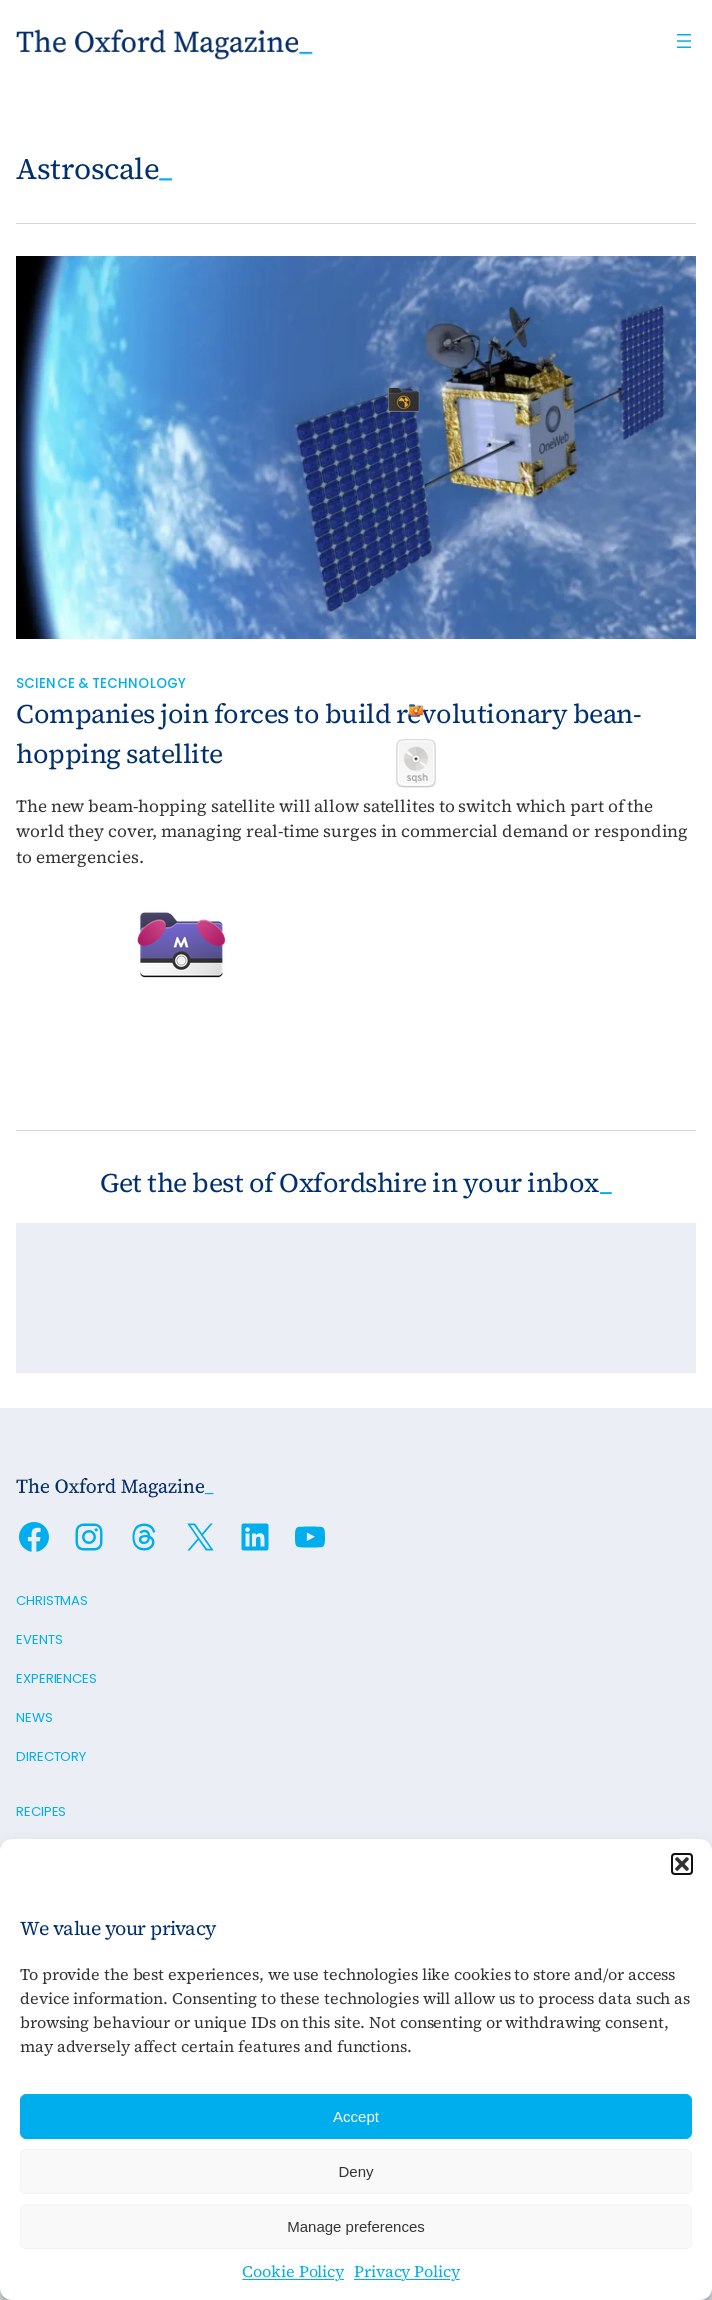  Describe the element at coordinates (403, 400) in the screenshot. I see `folder containing nuke compositing software project files` at that location.